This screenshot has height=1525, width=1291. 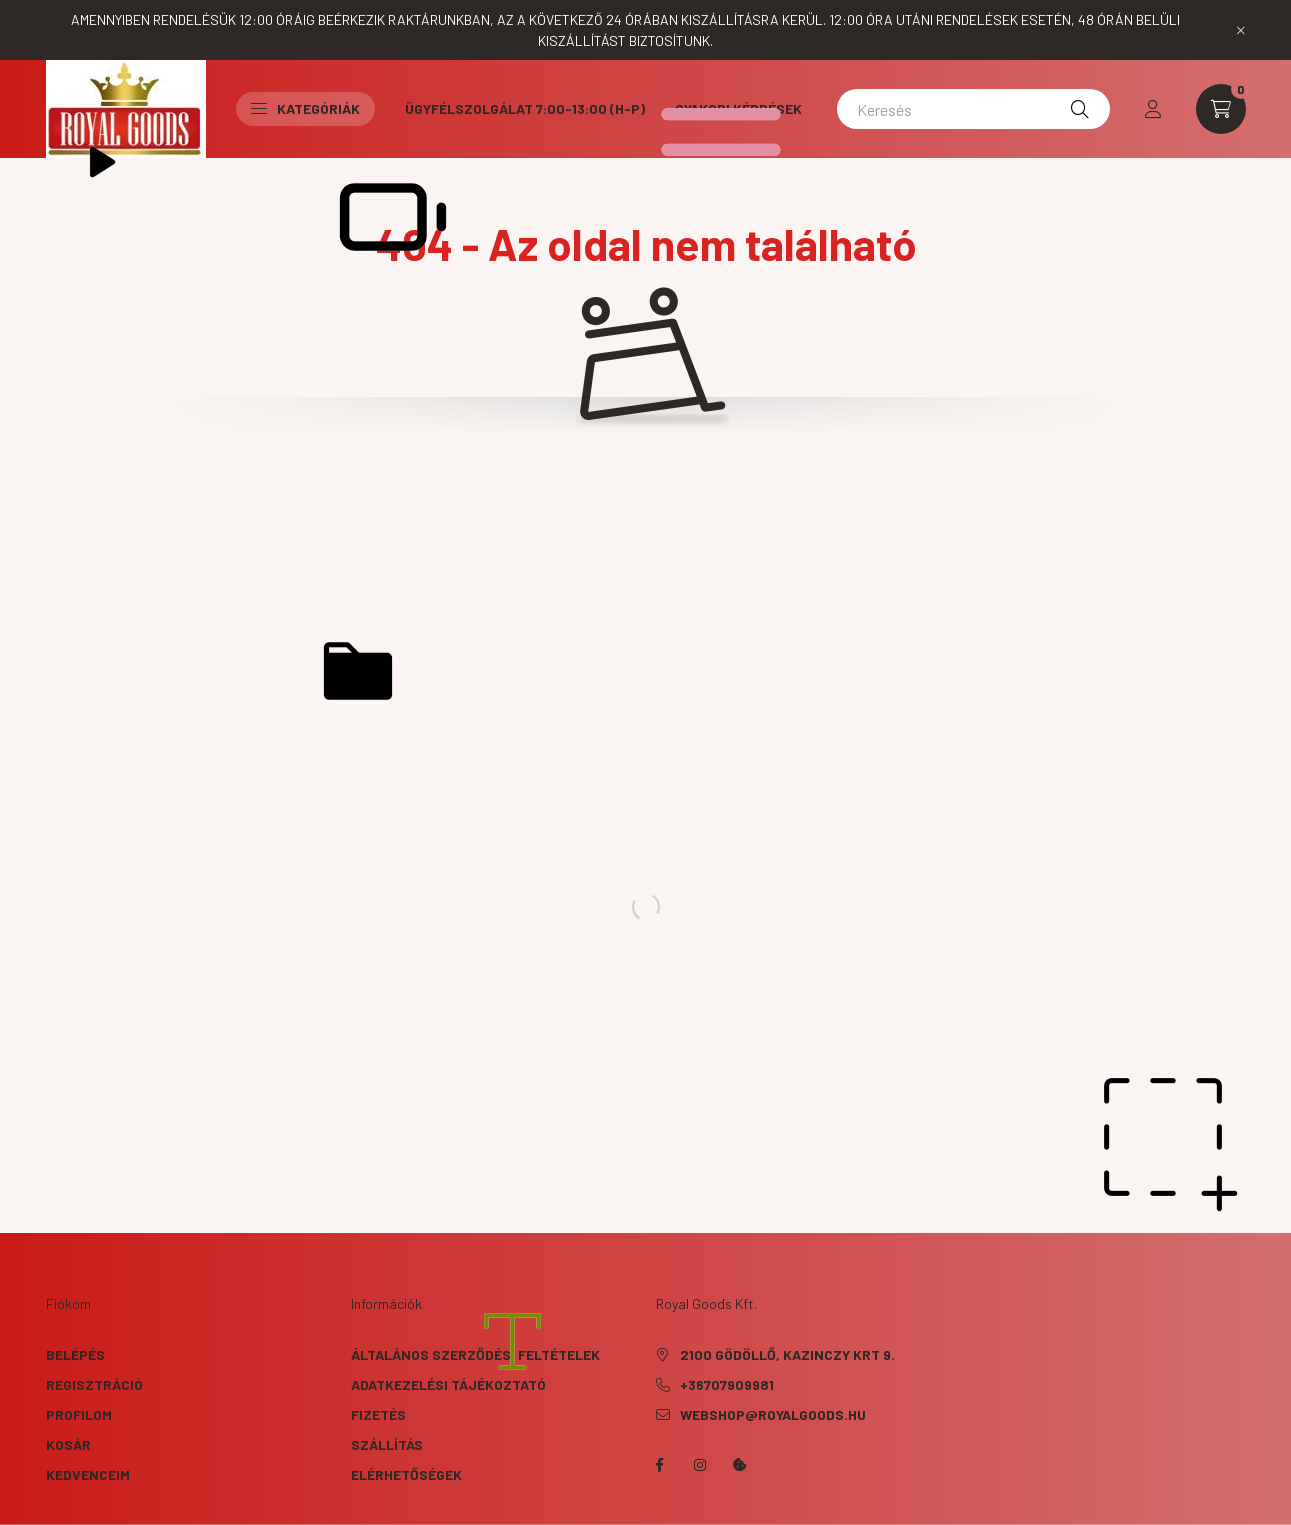 I want to click on open file folder, so click(x=358, y=671).